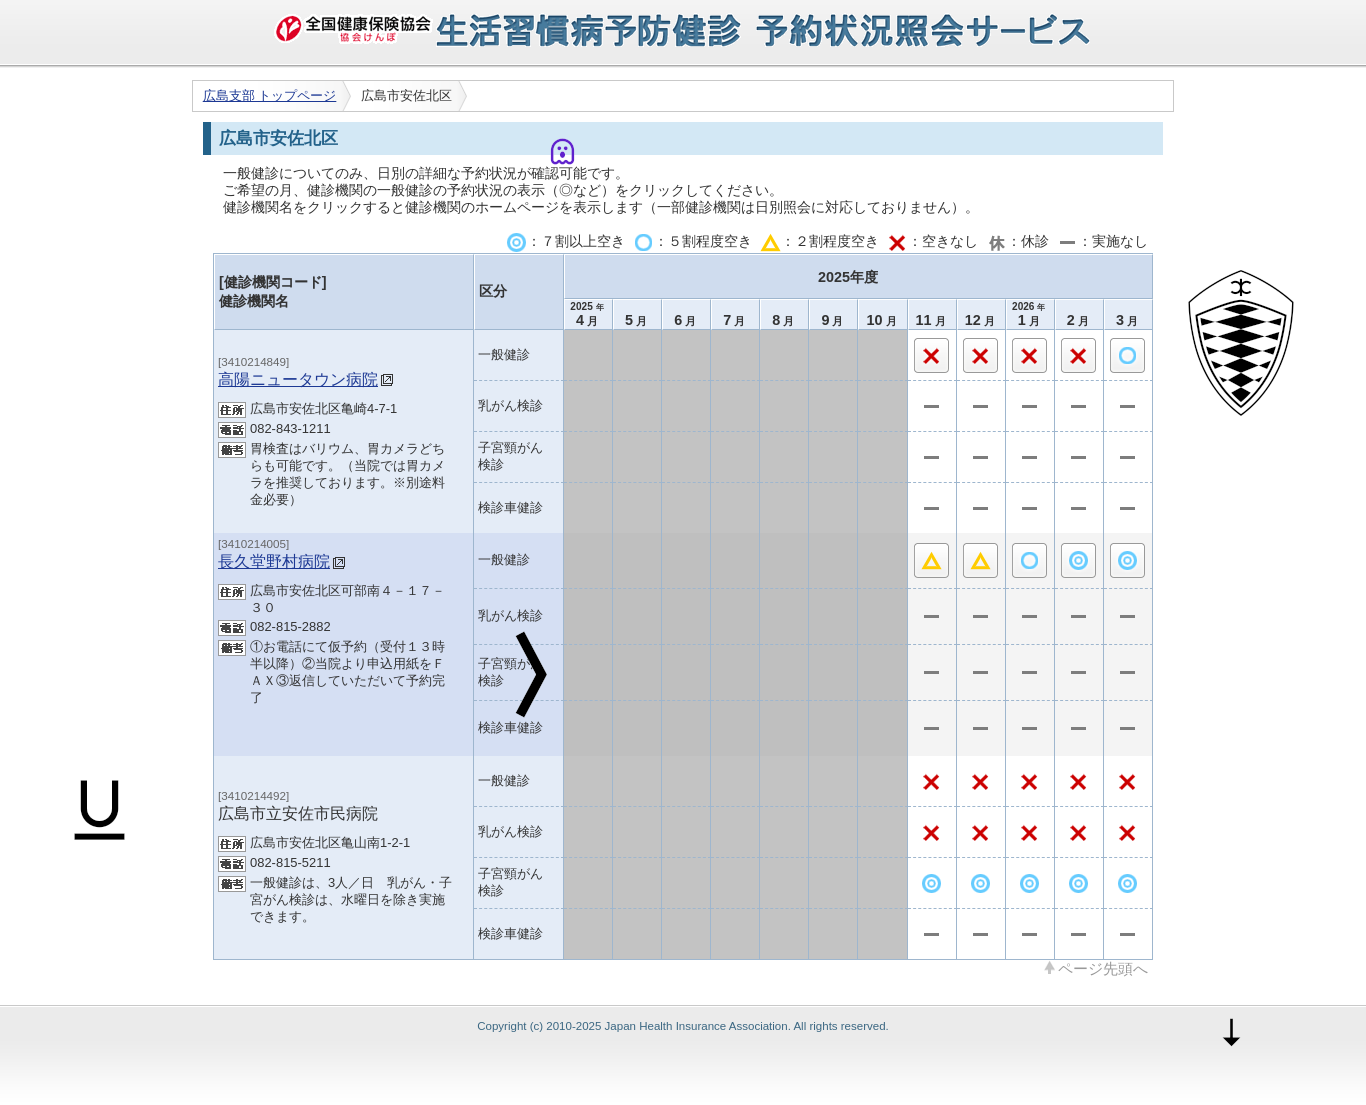 The width and height of the screenshot is (1366, 1105). I want to click on apply underline formatting to selected text, so click(99, 808).